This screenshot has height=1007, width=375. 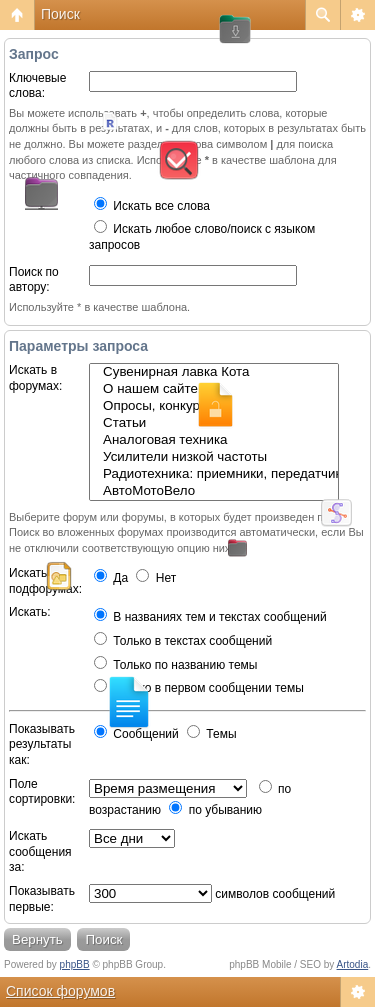 What do you see at coordinates (215, 405) in the screenshot?
I see `a skgc file type associated with security or encryption` at bounding box center [215, 405].